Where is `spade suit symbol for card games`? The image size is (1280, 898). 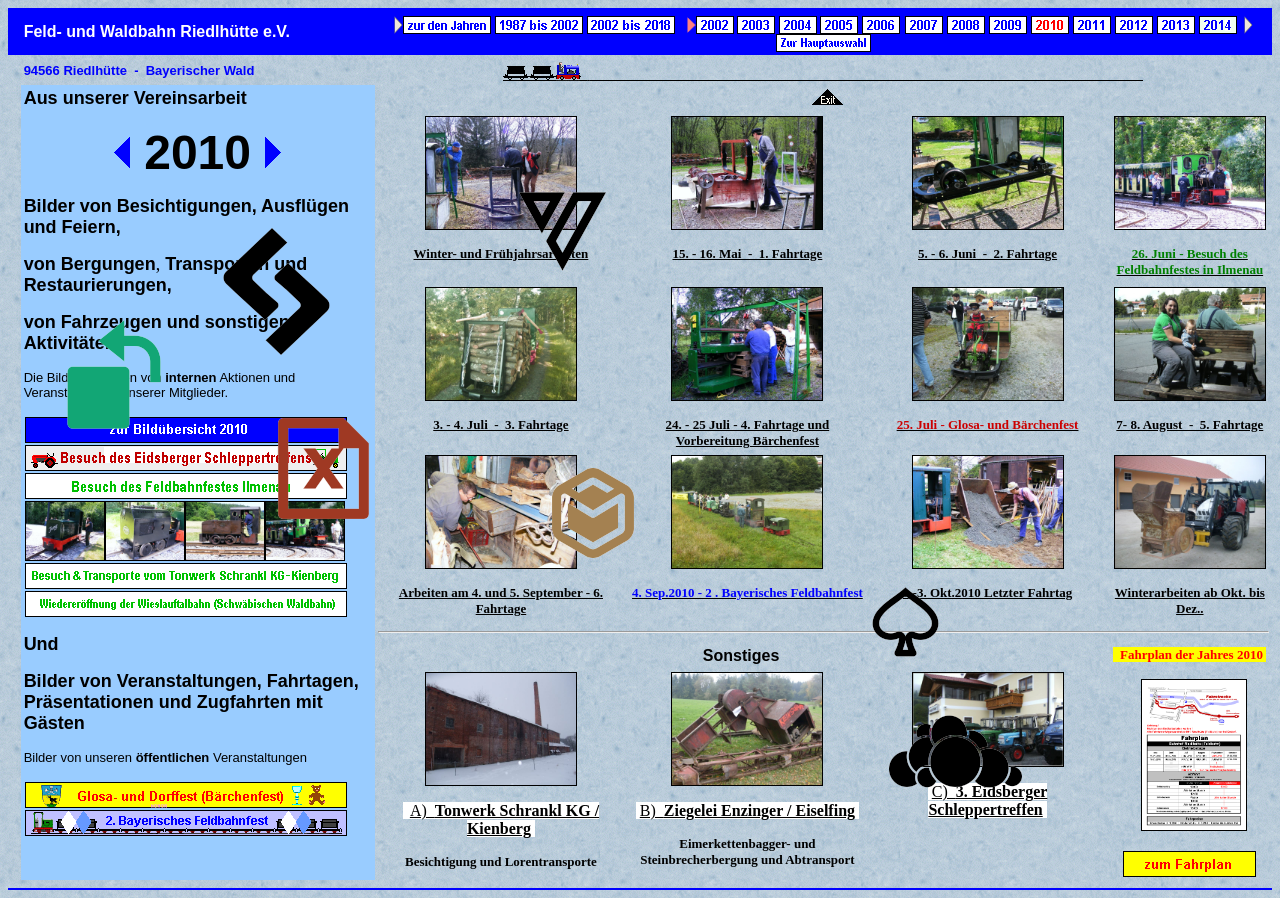 spade suit symbol for card games is located at coordinates (905, 623).